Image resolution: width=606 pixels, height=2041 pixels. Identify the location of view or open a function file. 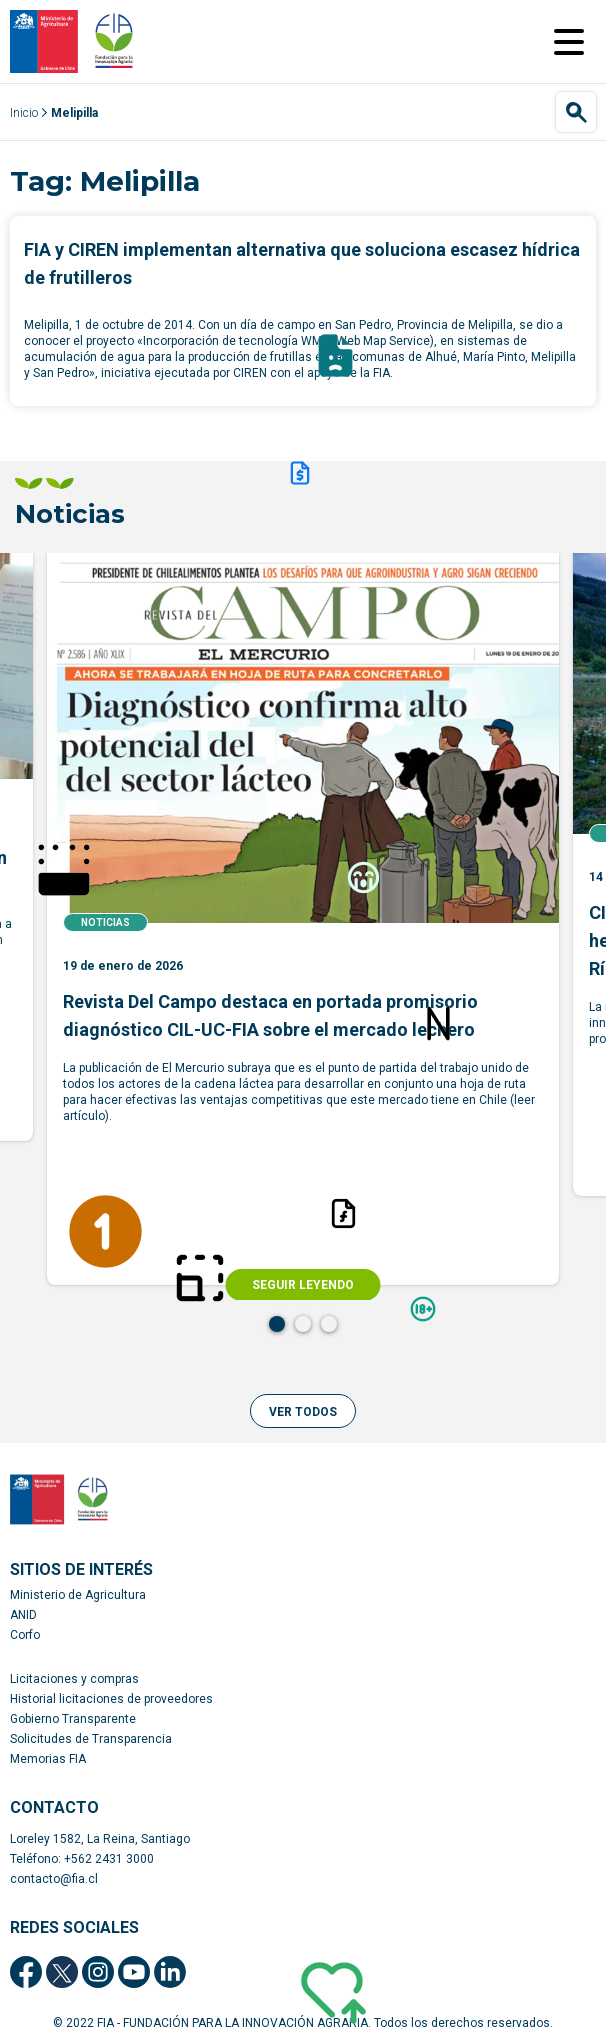
(343, 1213).